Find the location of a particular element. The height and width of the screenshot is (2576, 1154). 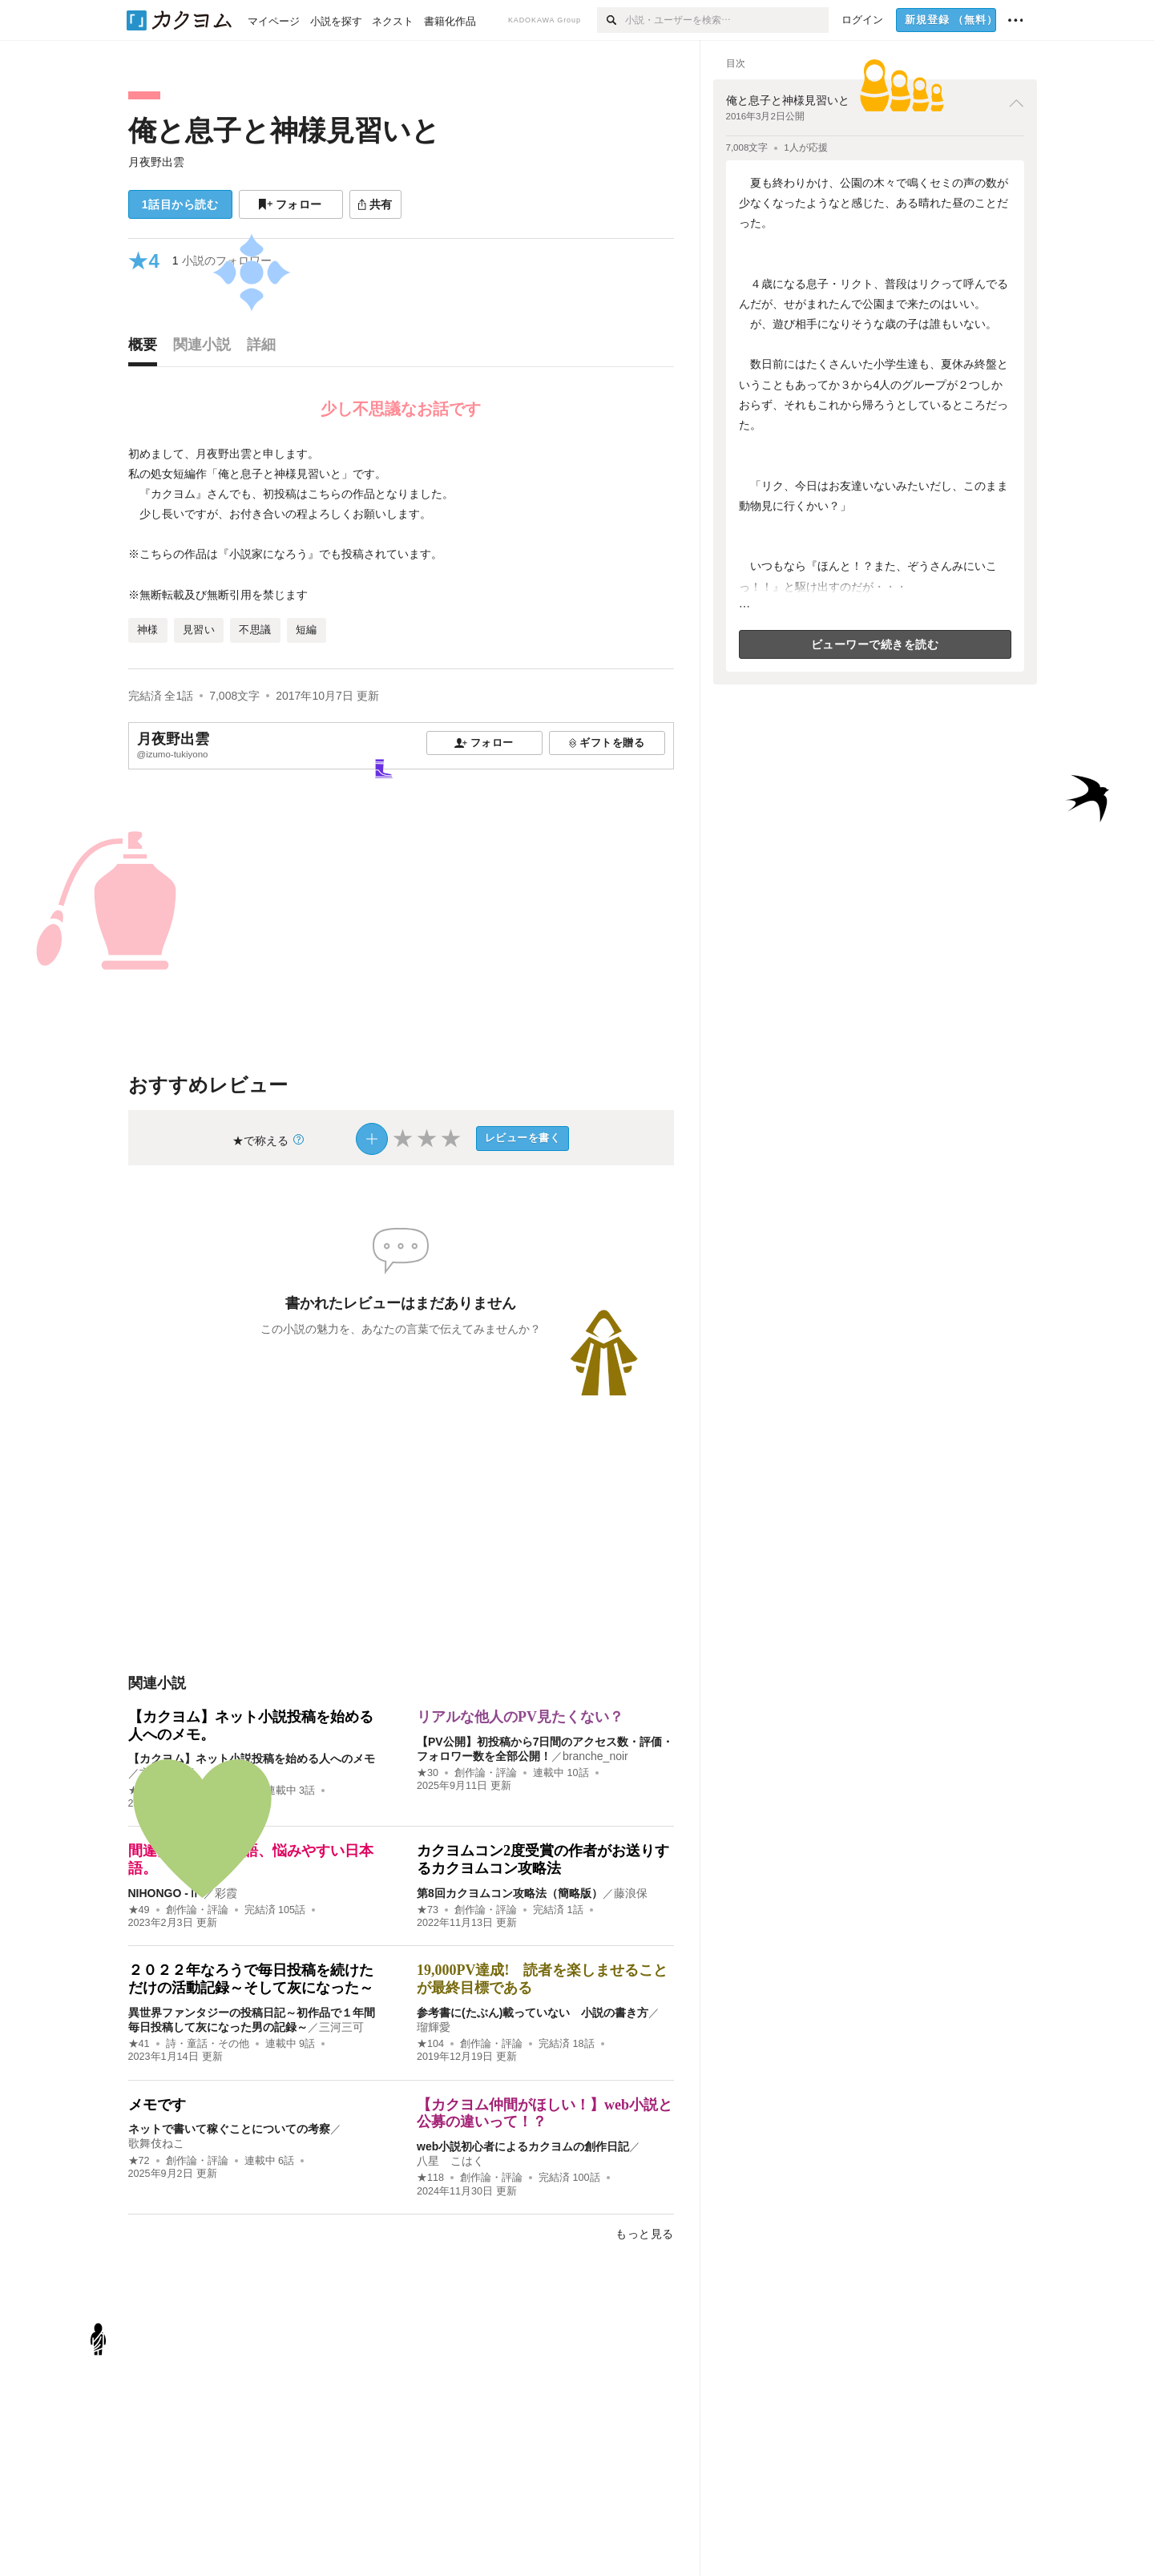

view nested or hierarchical content is located at coordinates (902, 85).